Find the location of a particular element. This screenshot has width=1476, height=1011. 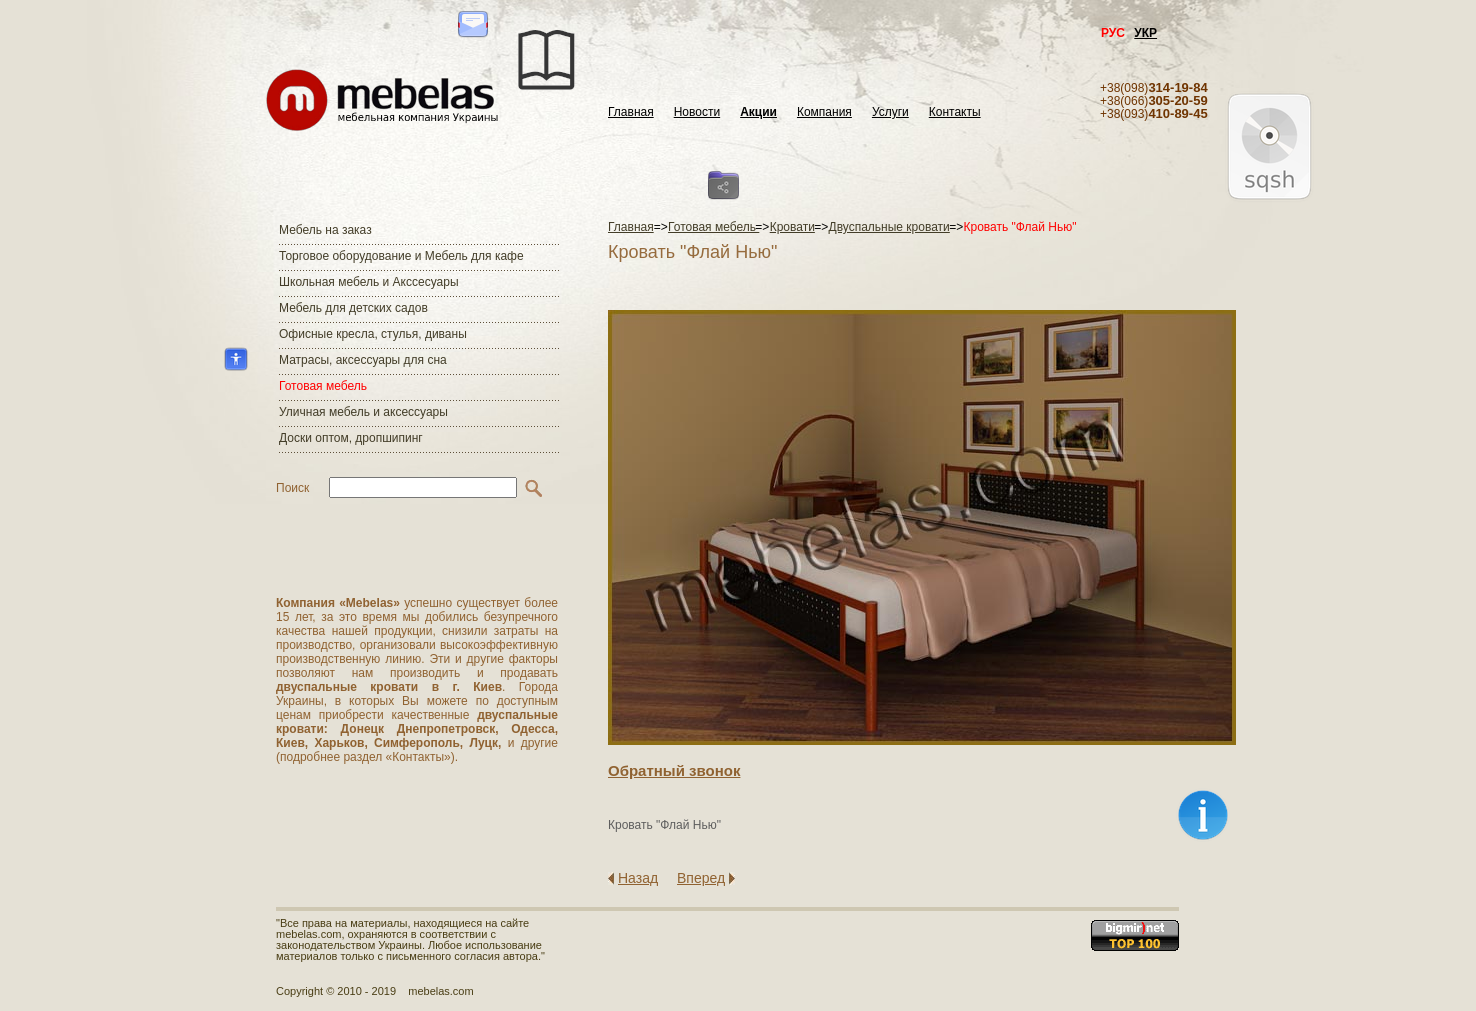

view information or details about an application is located at coordinates (1203, 815).